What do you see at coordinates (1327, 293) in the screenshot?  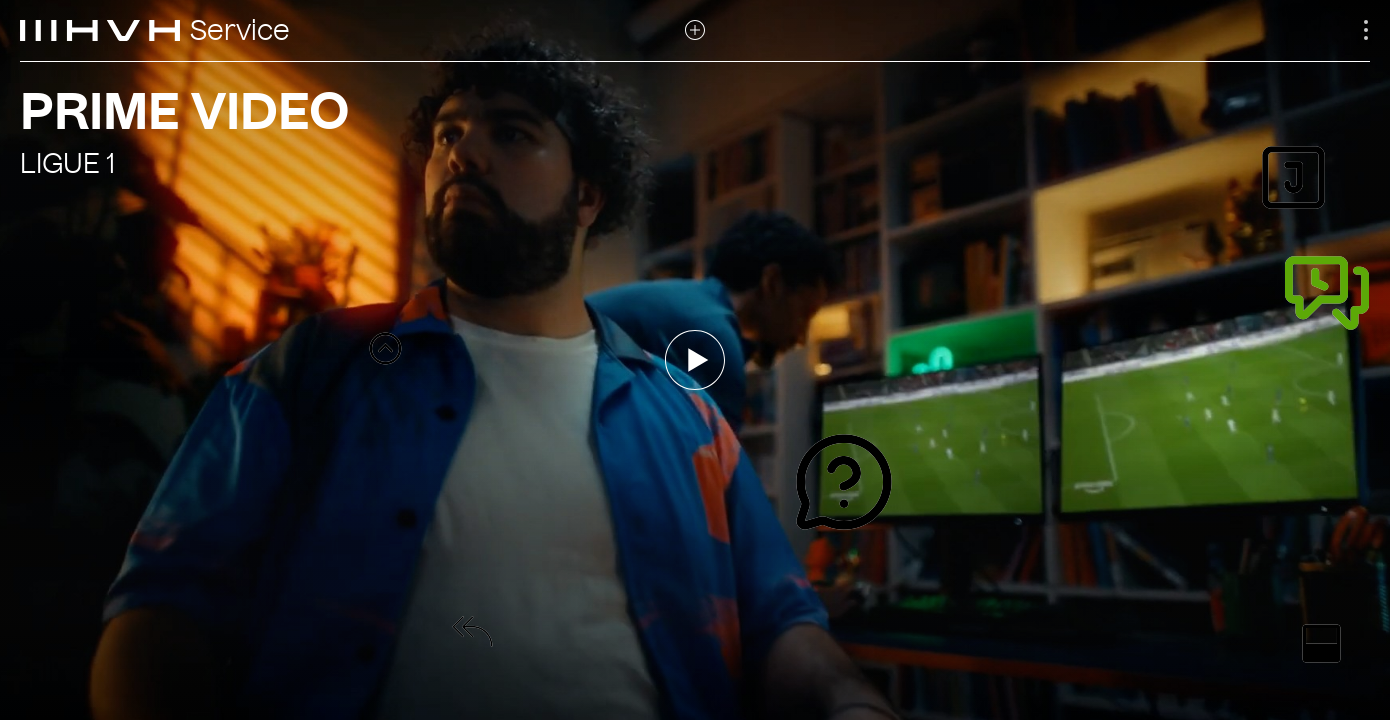 I see `indicates an outdated or stale discussion thread` at bounding box center [1327, 293].